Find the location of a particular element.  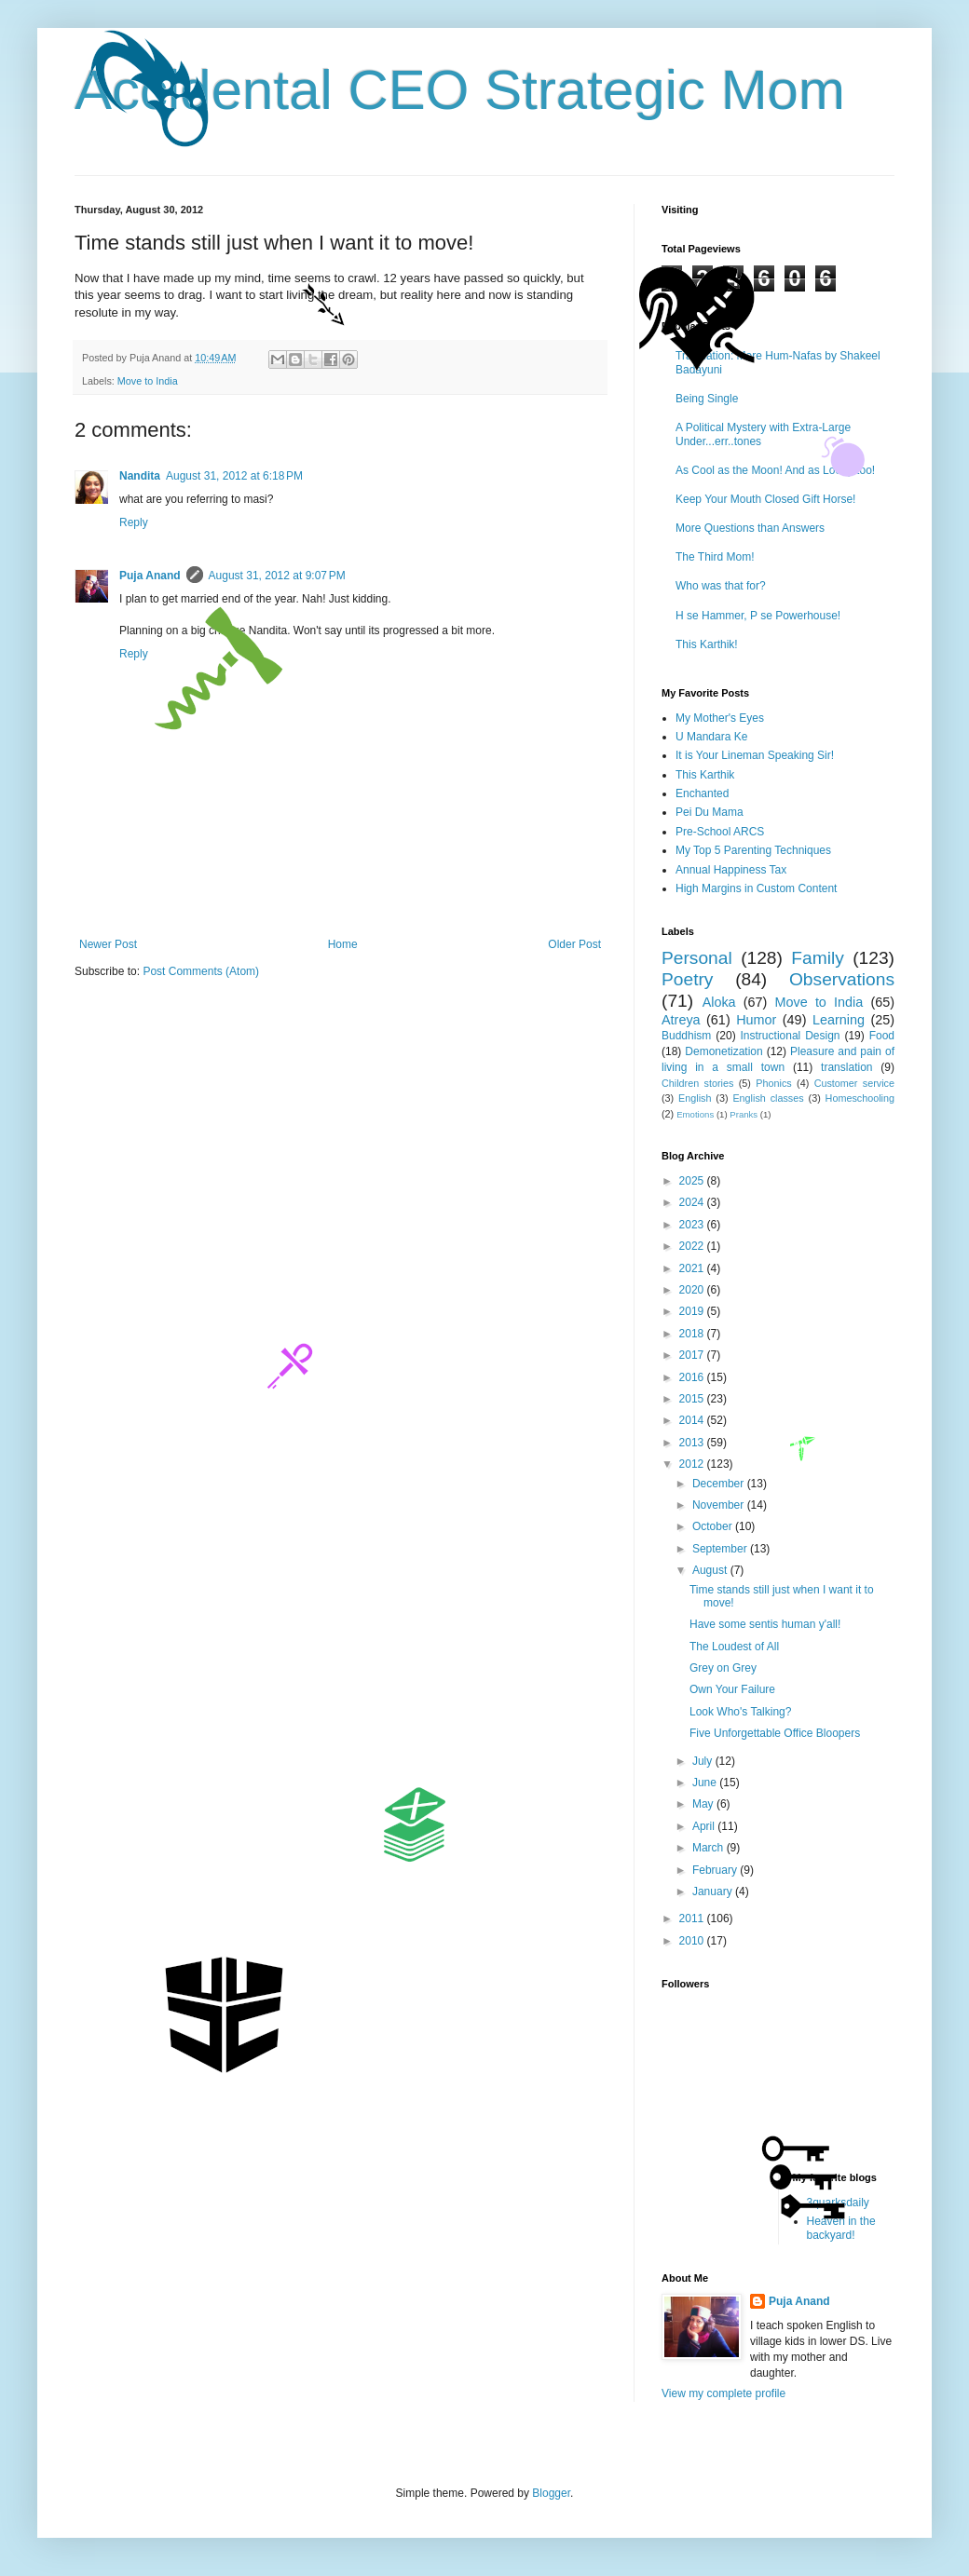

abstract game logo or brand icon is located at coordinates (224, 2014).